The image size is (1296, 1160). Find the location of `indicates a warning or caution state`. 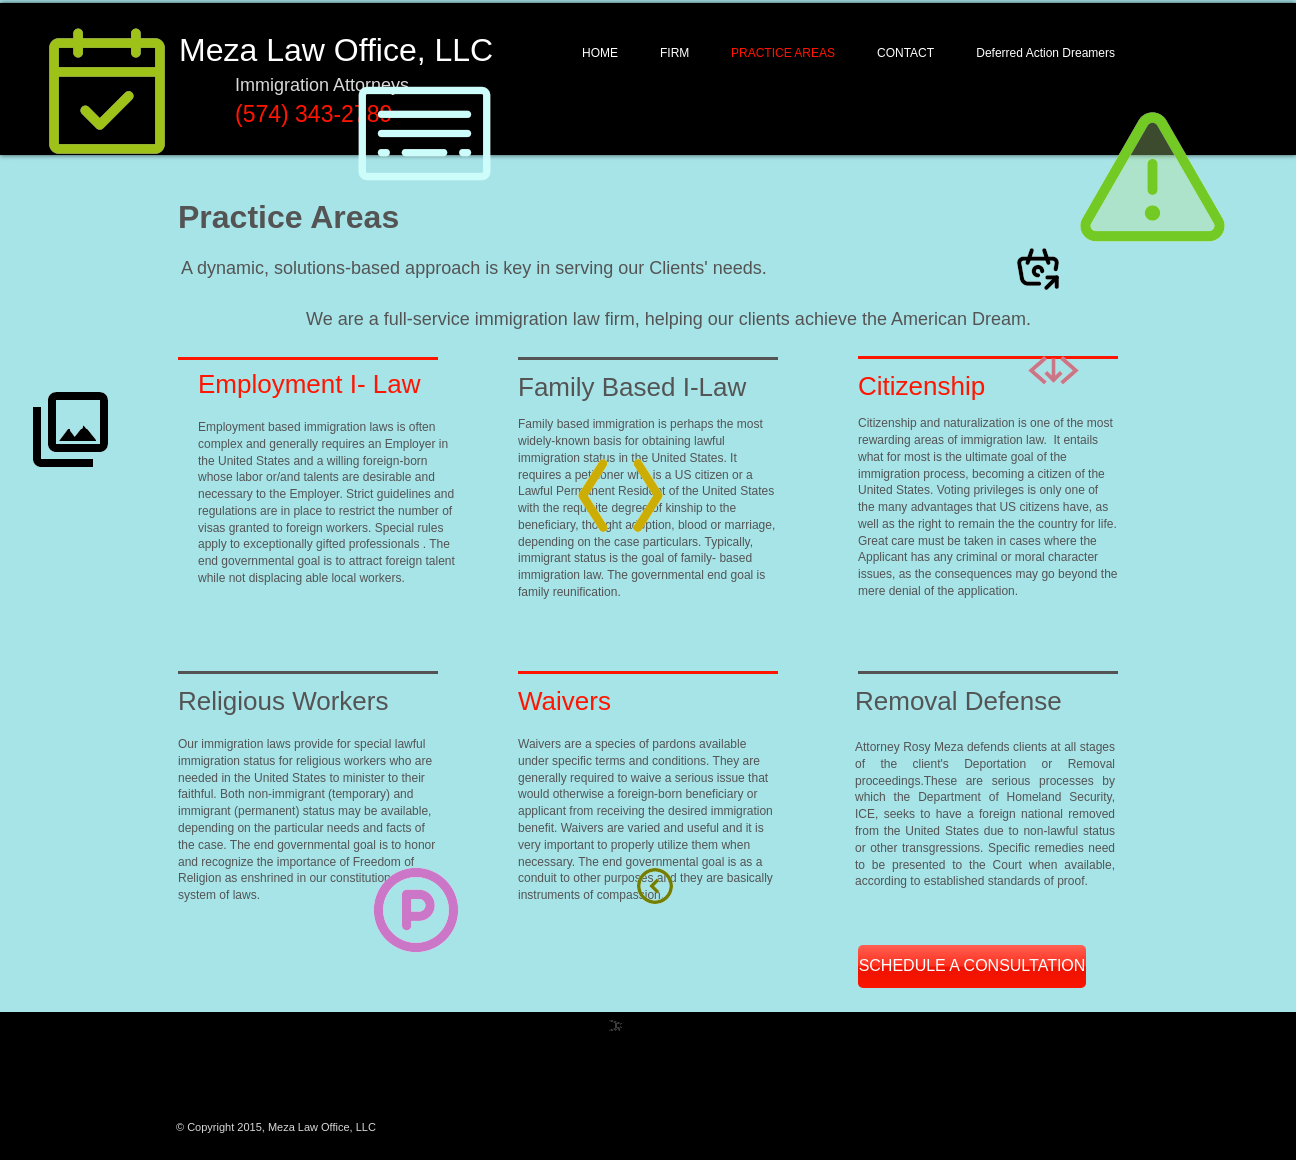

indicates a warning or caution state is located at coordinates (1152, 179).